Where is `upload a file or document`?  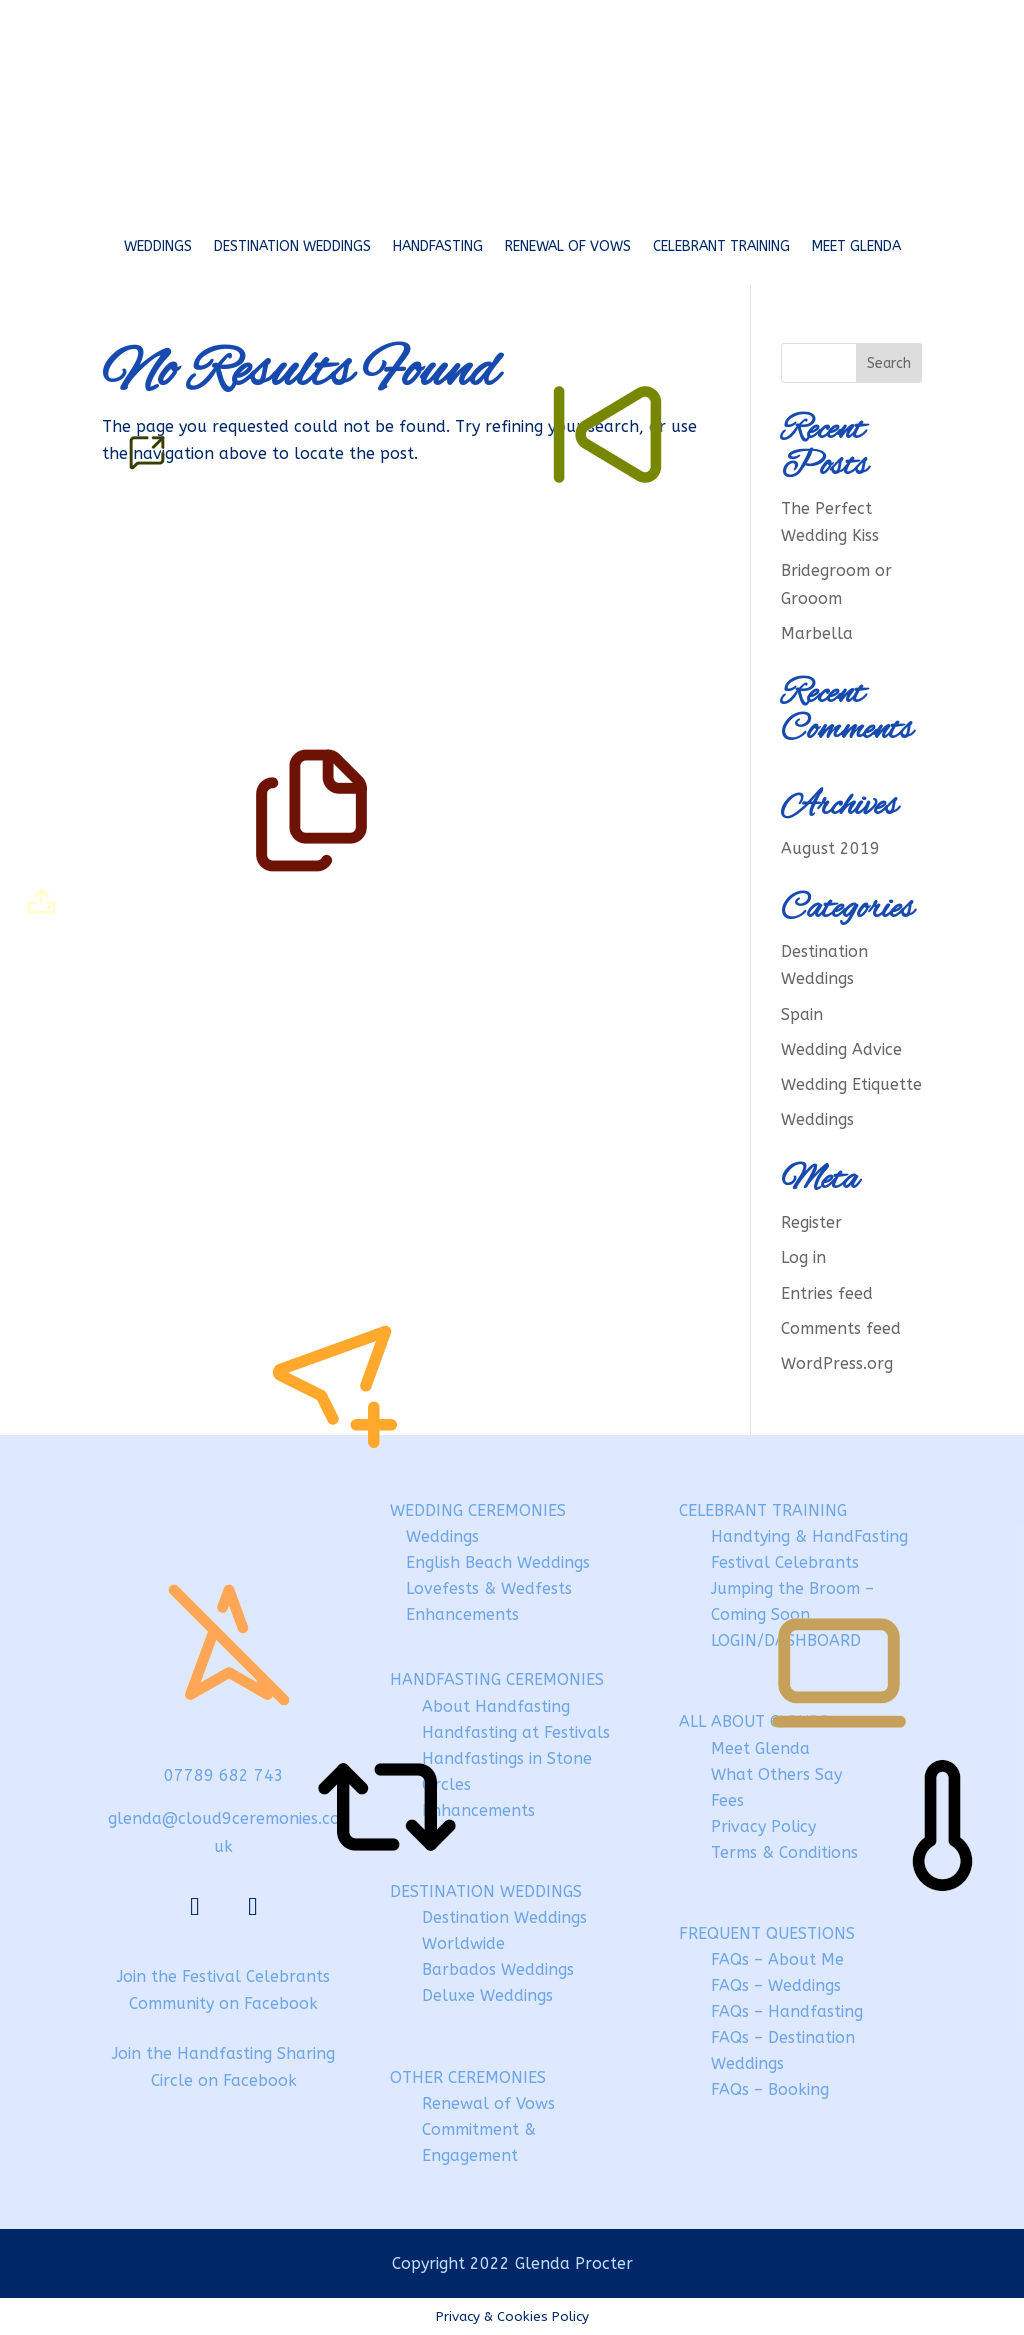 upload a file or document is located at coordinates (41, 902).